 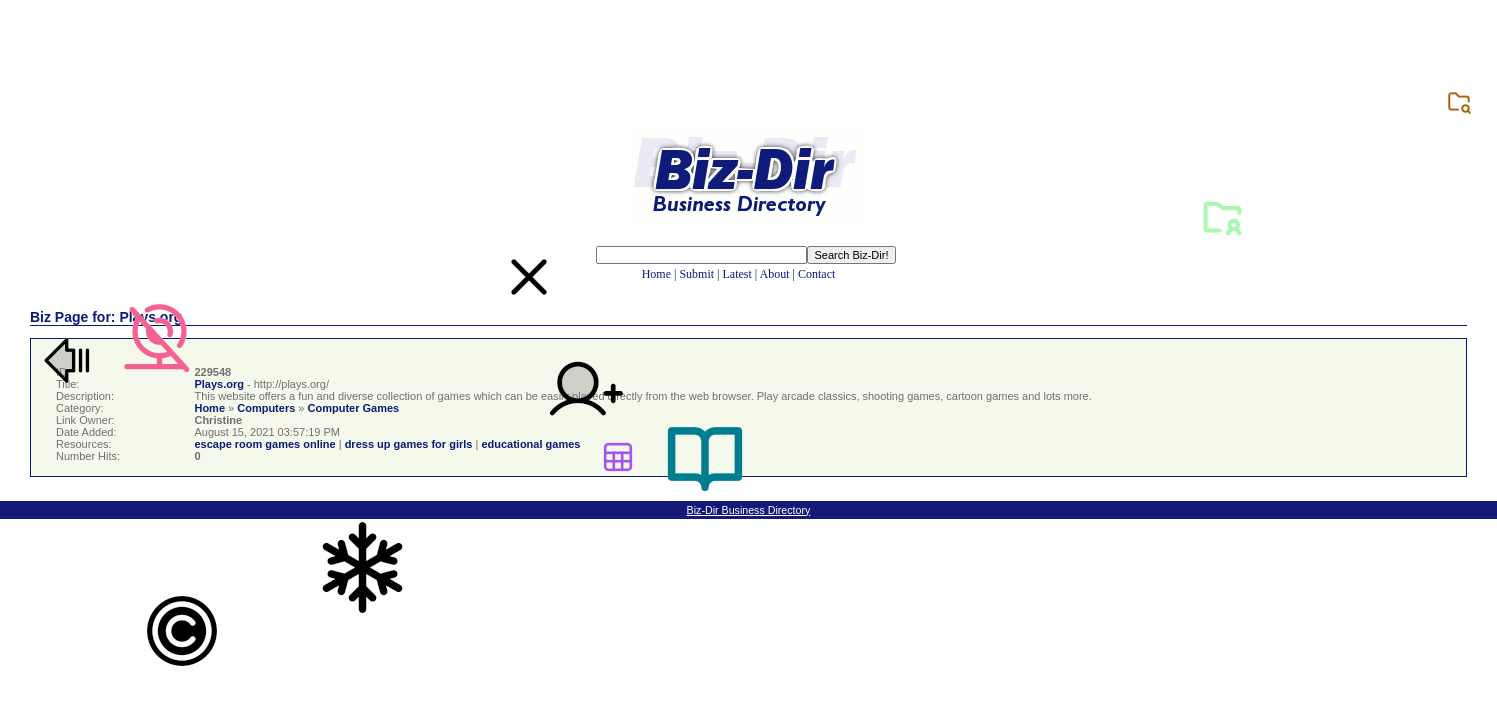 What do you see at coordinates (68, 360) in the screenshot?
I see `go back or return to previous screen` at bounding box center [68, 360].